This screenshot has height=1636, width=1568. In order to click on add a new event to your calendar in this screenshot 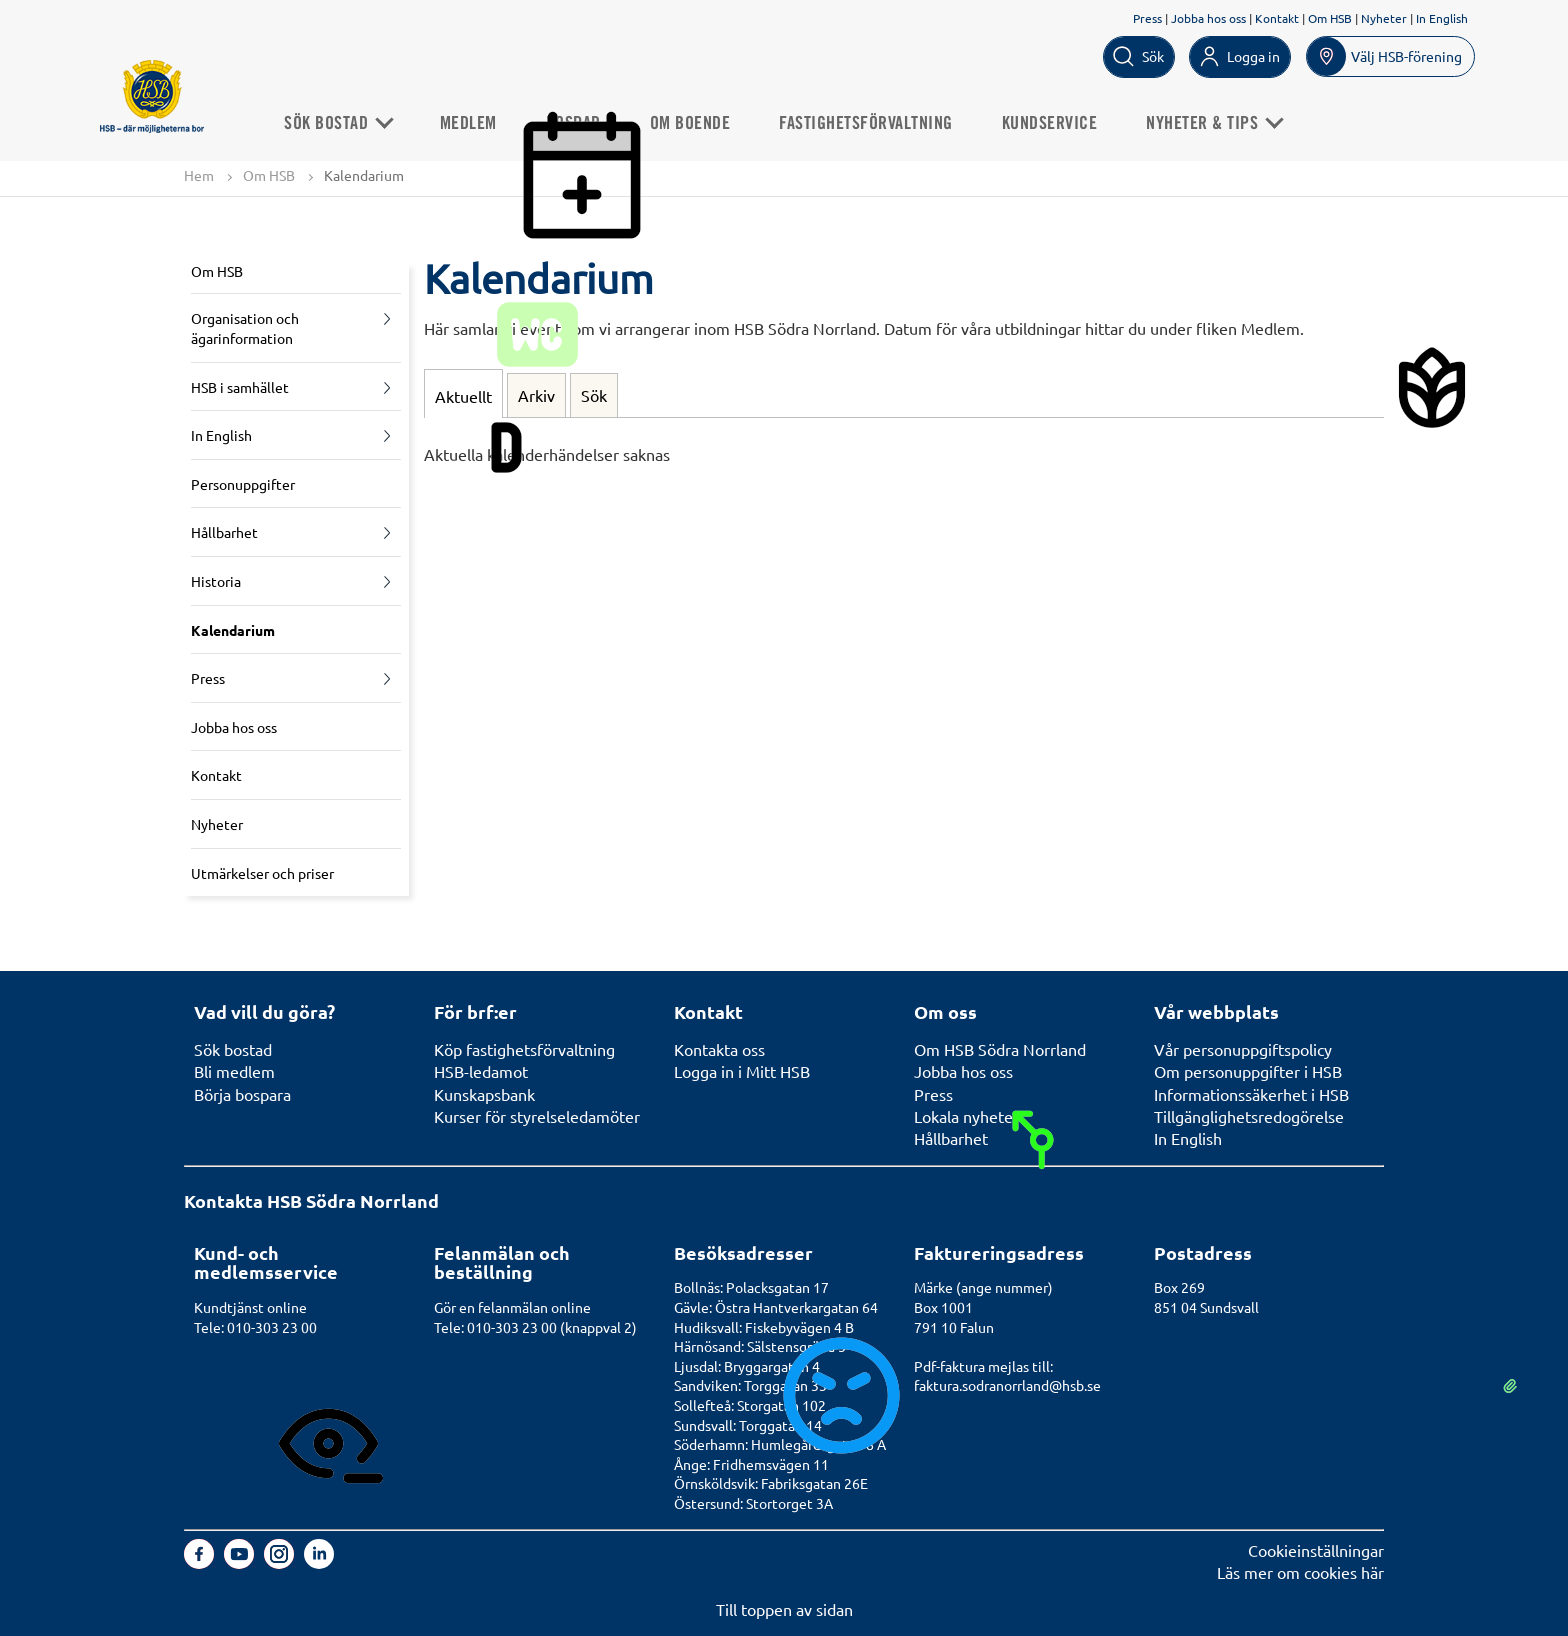, I will do `click(582, 180)`.